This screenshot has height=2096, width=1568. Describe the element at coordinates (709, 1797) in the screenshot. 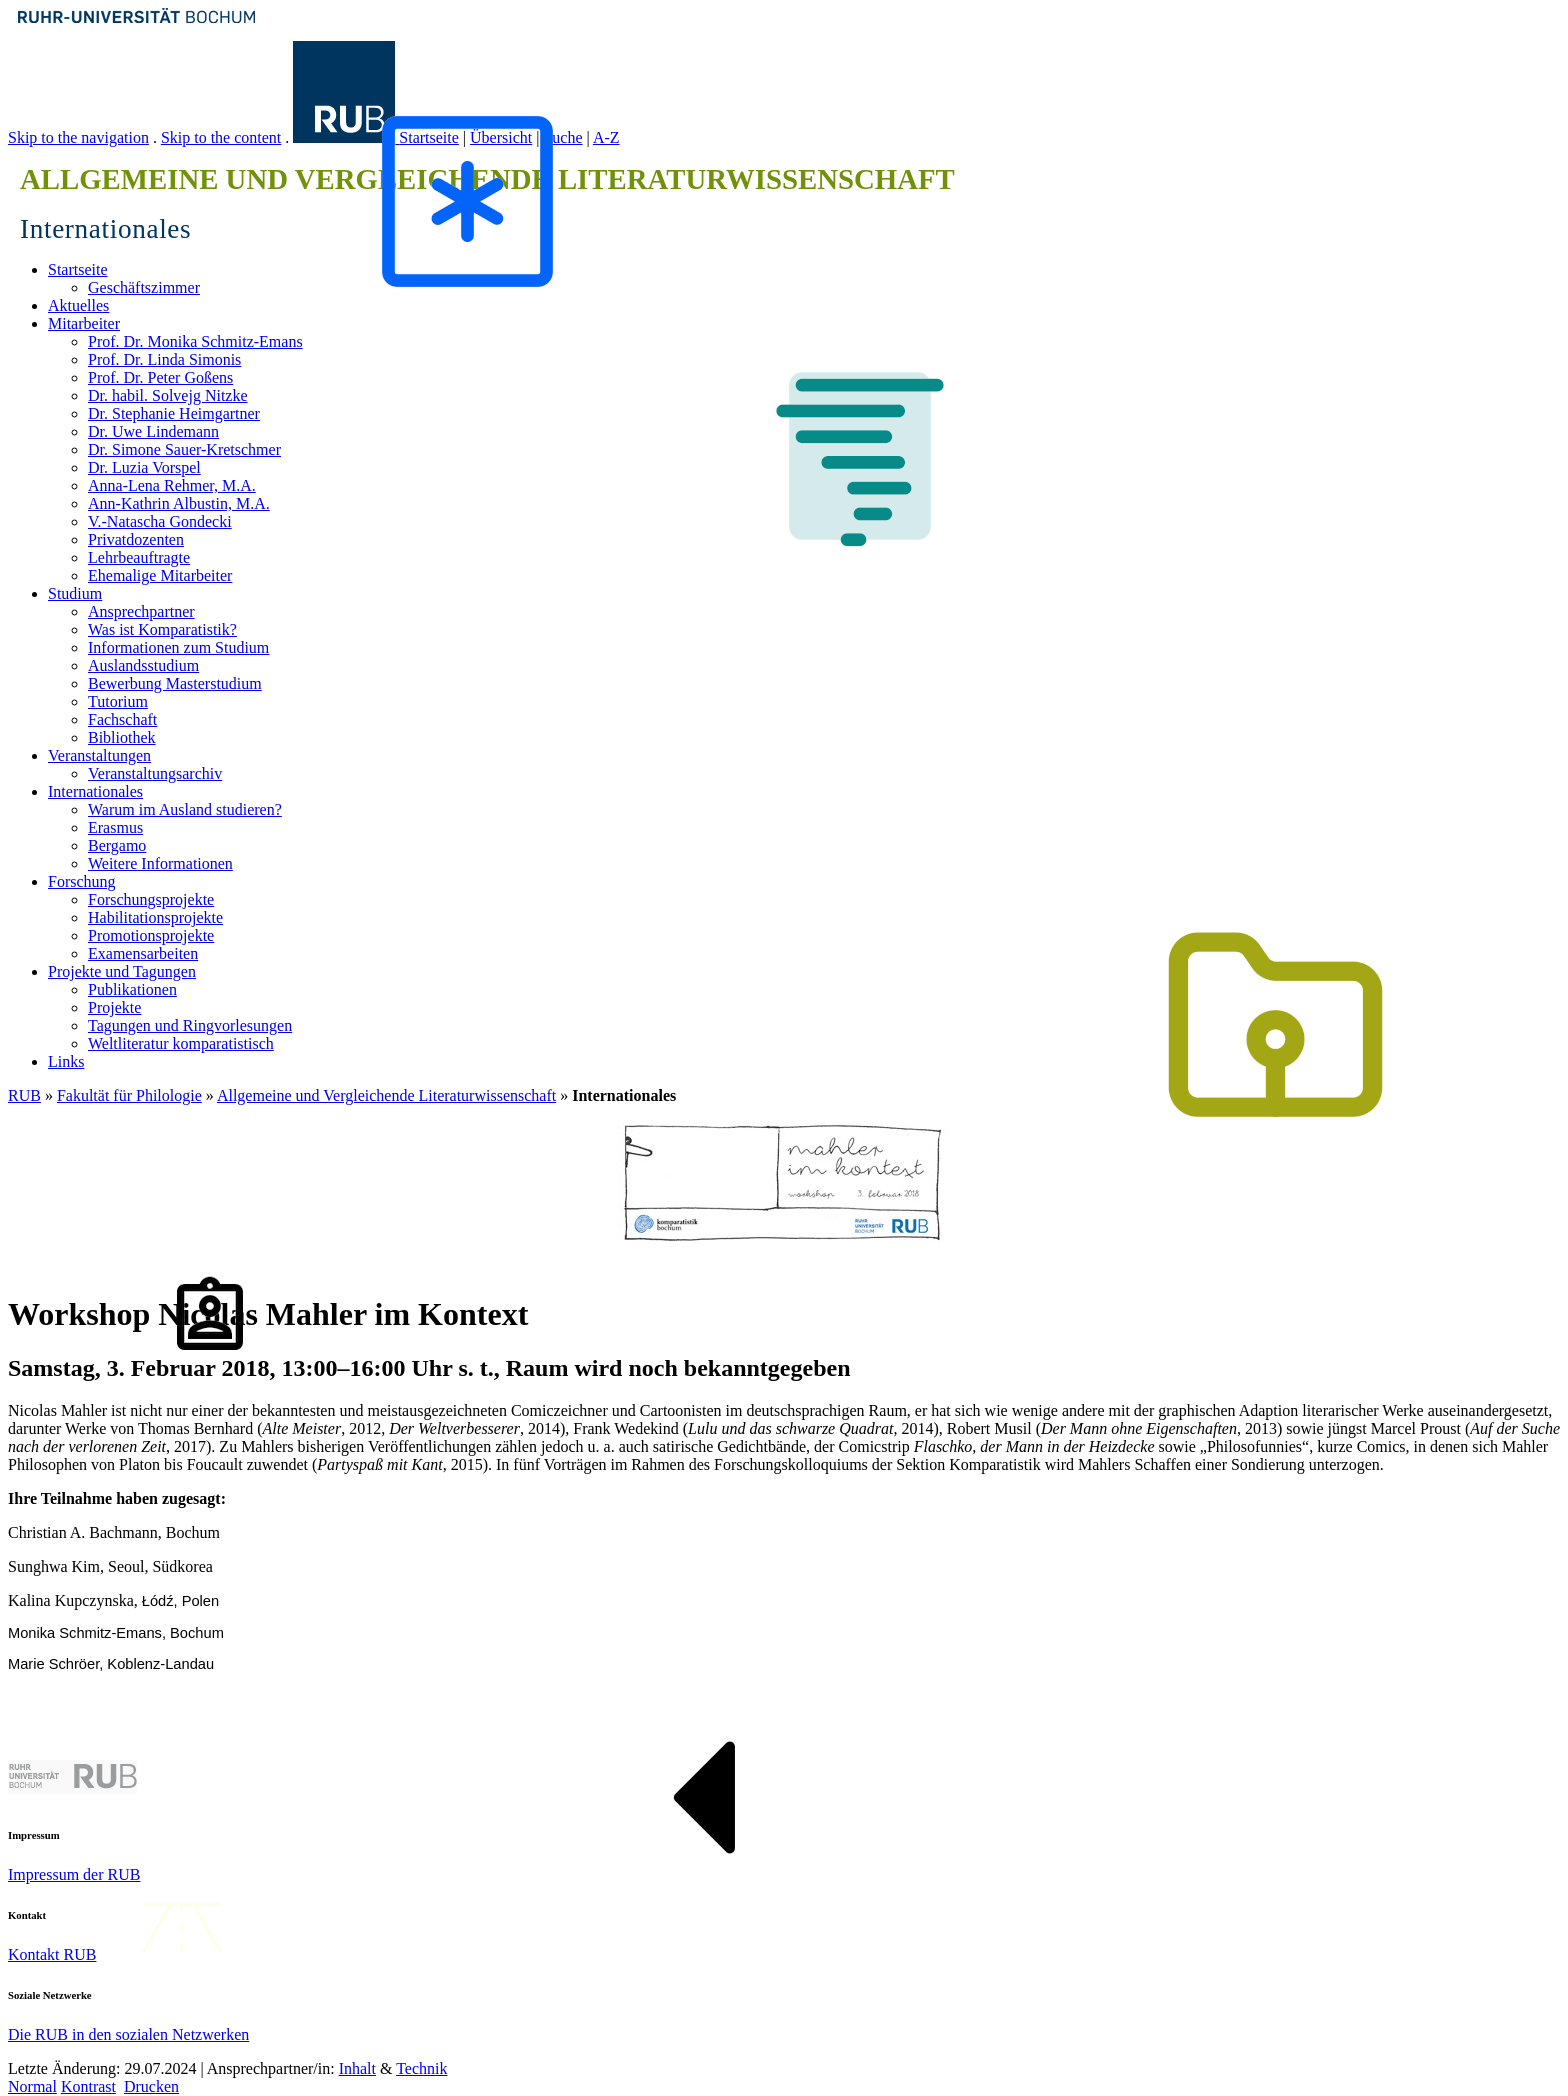

I see `go back to the previous screen` at that location.